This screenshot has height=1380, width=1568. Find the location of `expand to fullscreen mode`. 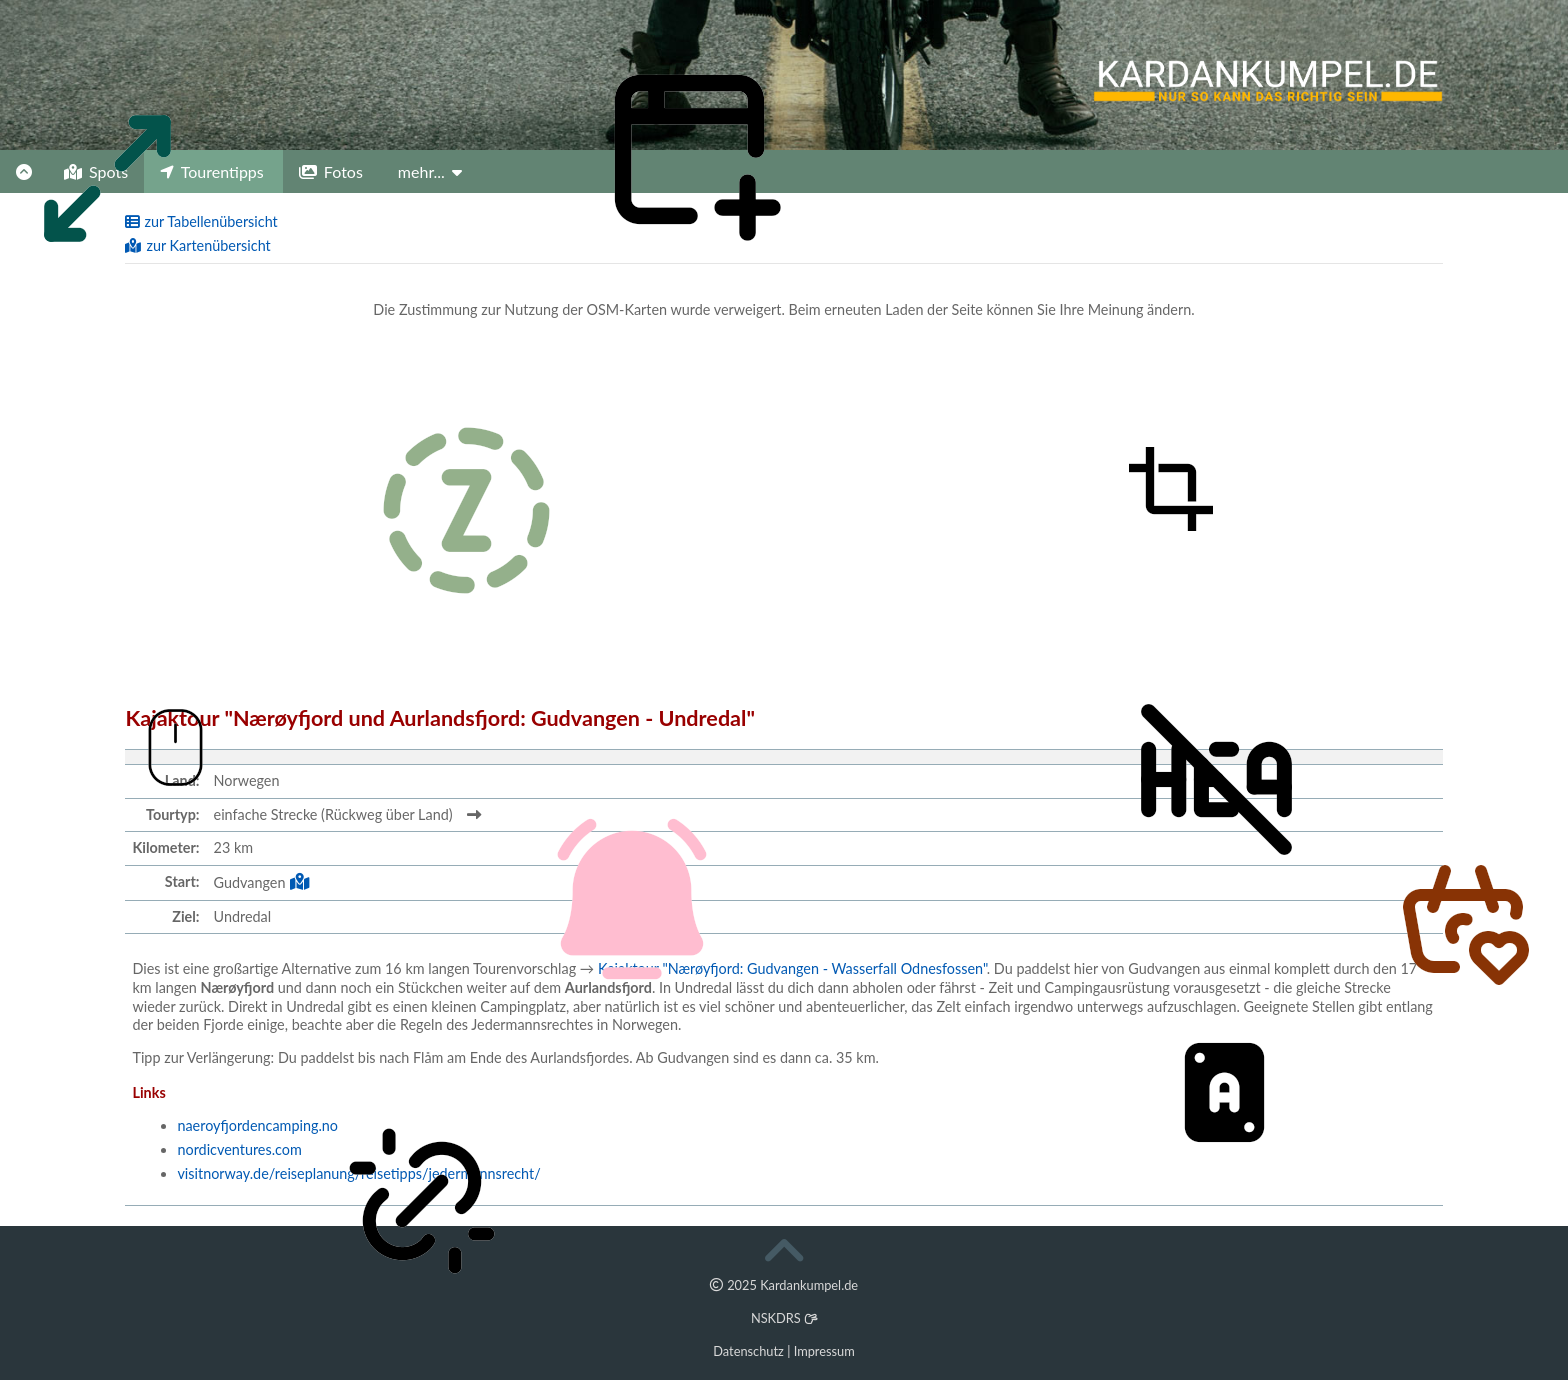

expand to fullscreen mode is located at coordinates (107, 178).